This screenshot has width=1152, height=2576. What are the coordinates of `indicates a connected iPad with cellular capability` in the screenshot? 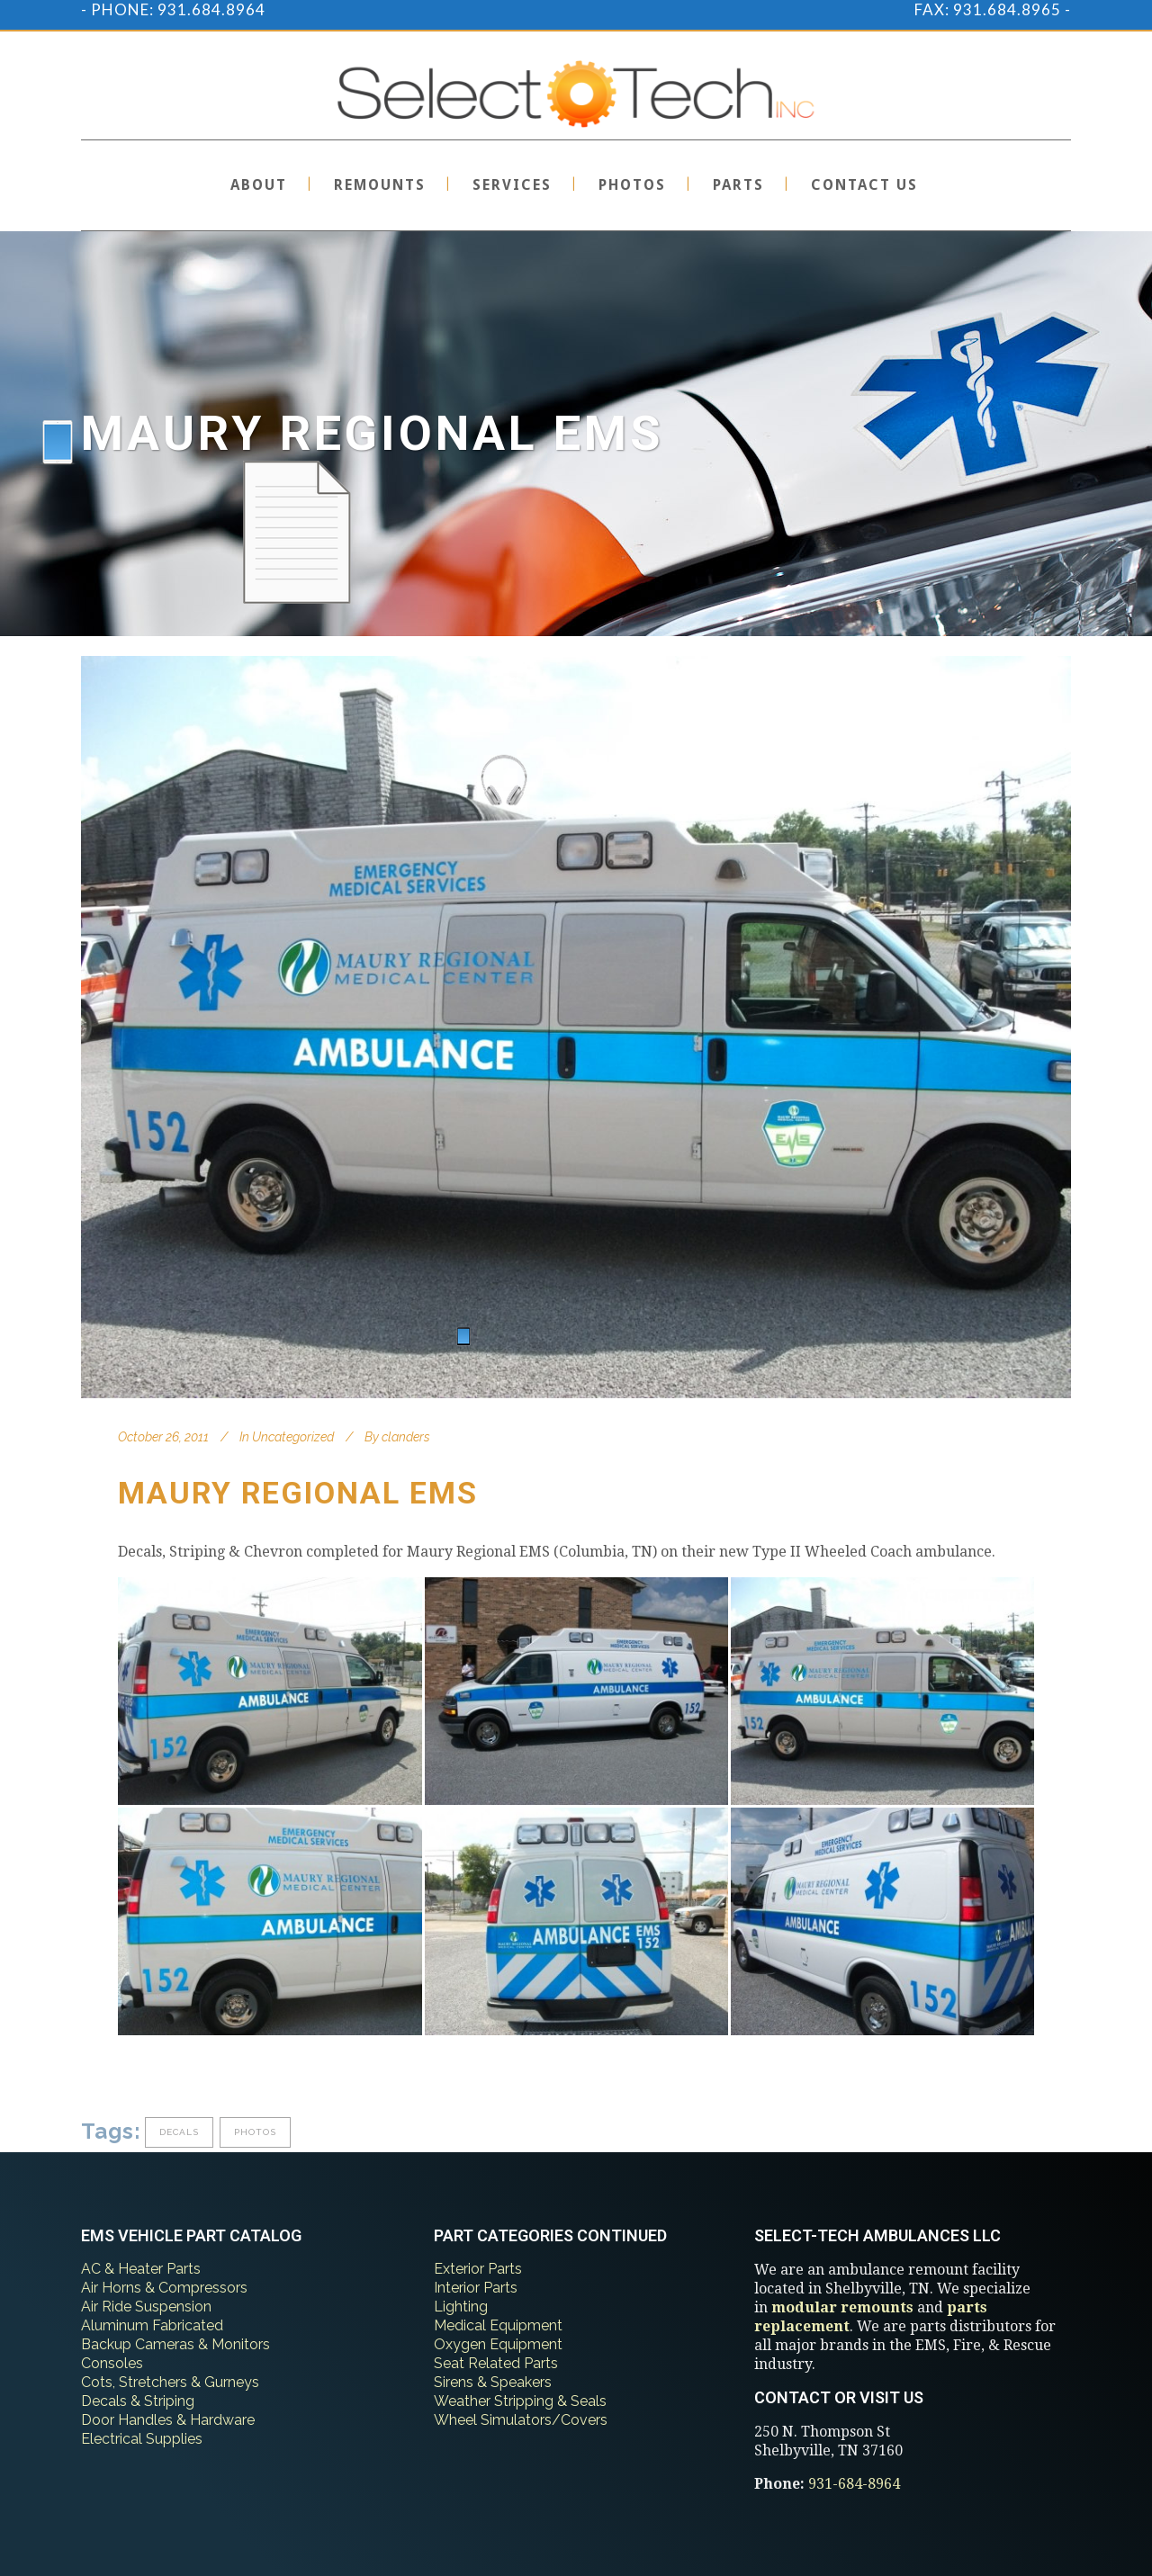 It's located at (464, 1336).